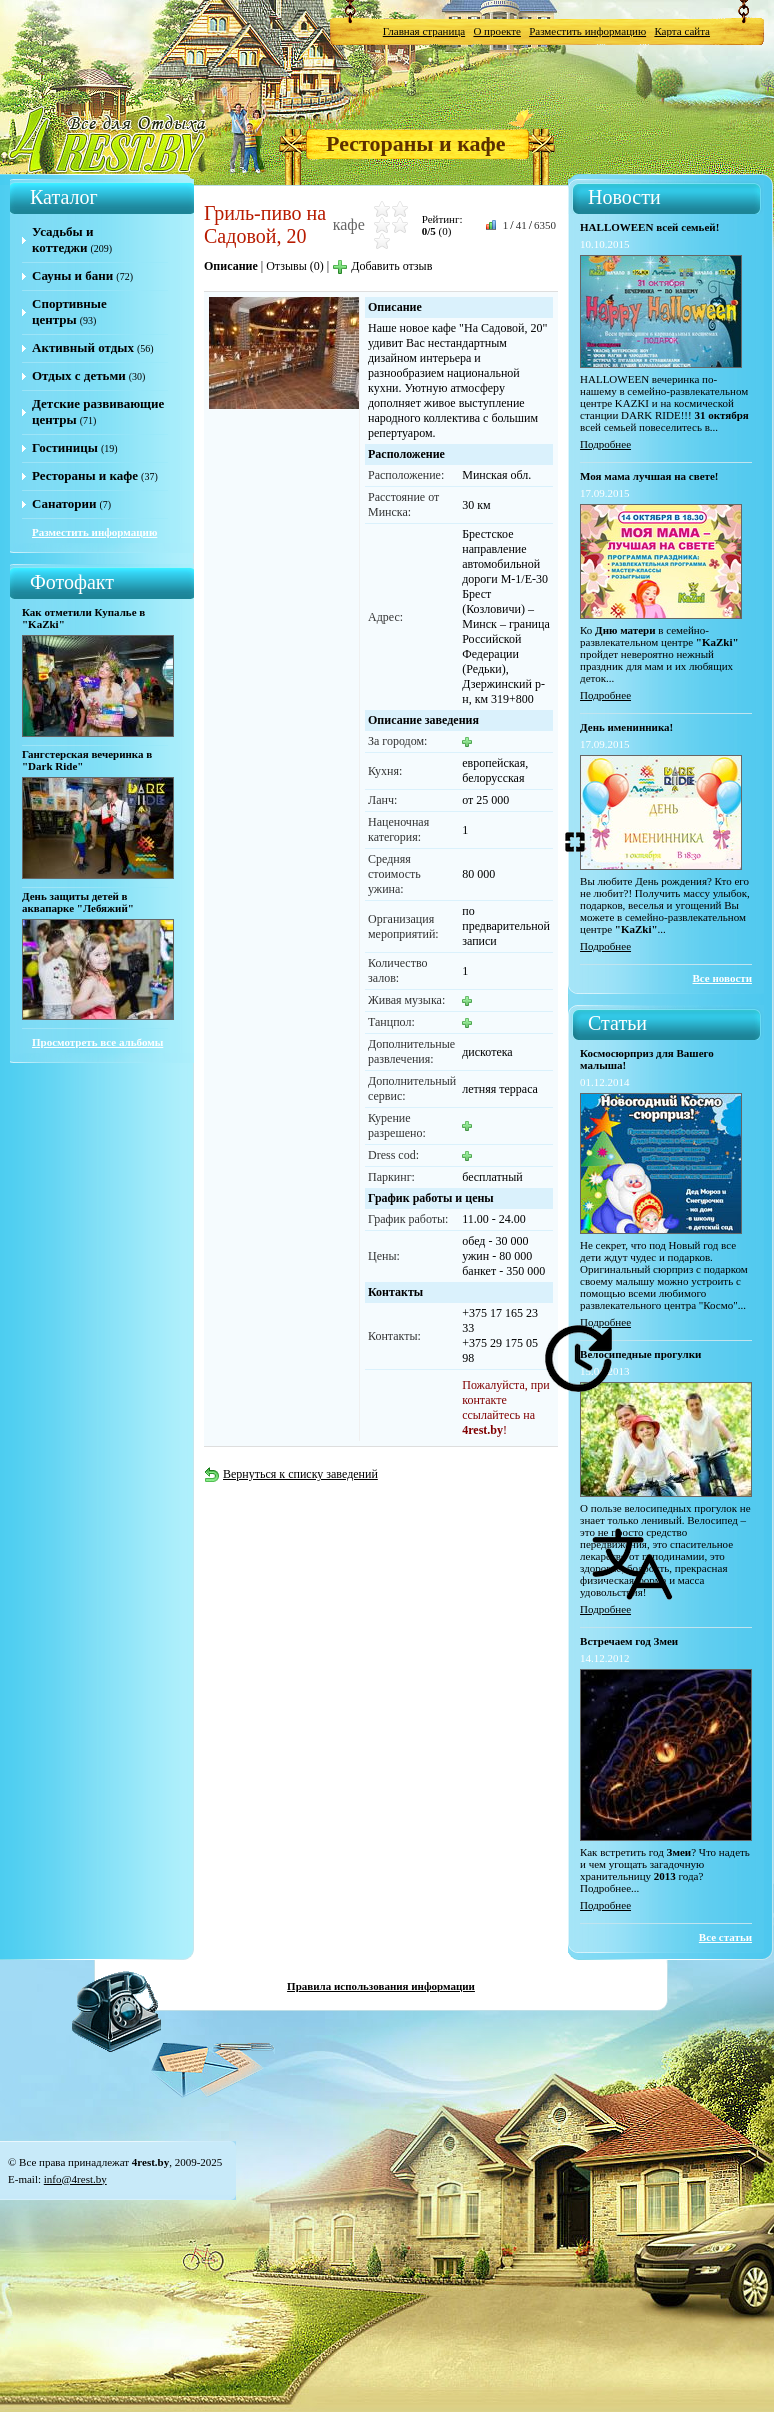 Image resolution: width=774 pixels, height=2412 pixels. I want to click on translate text to another language, so click(629, 1565).